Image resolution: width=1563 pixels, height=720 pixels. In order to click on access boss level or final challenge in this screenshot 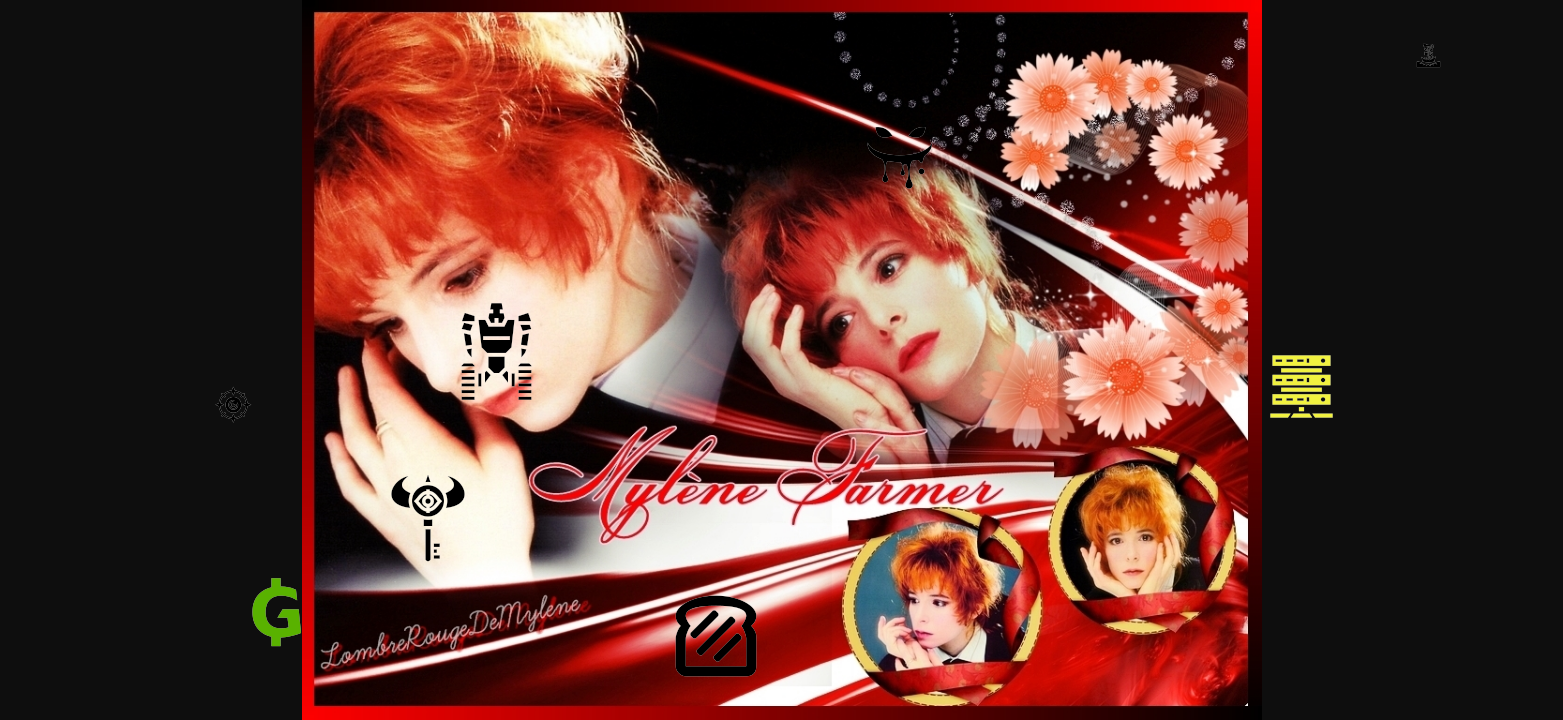, I will do `click(428, 518)`.